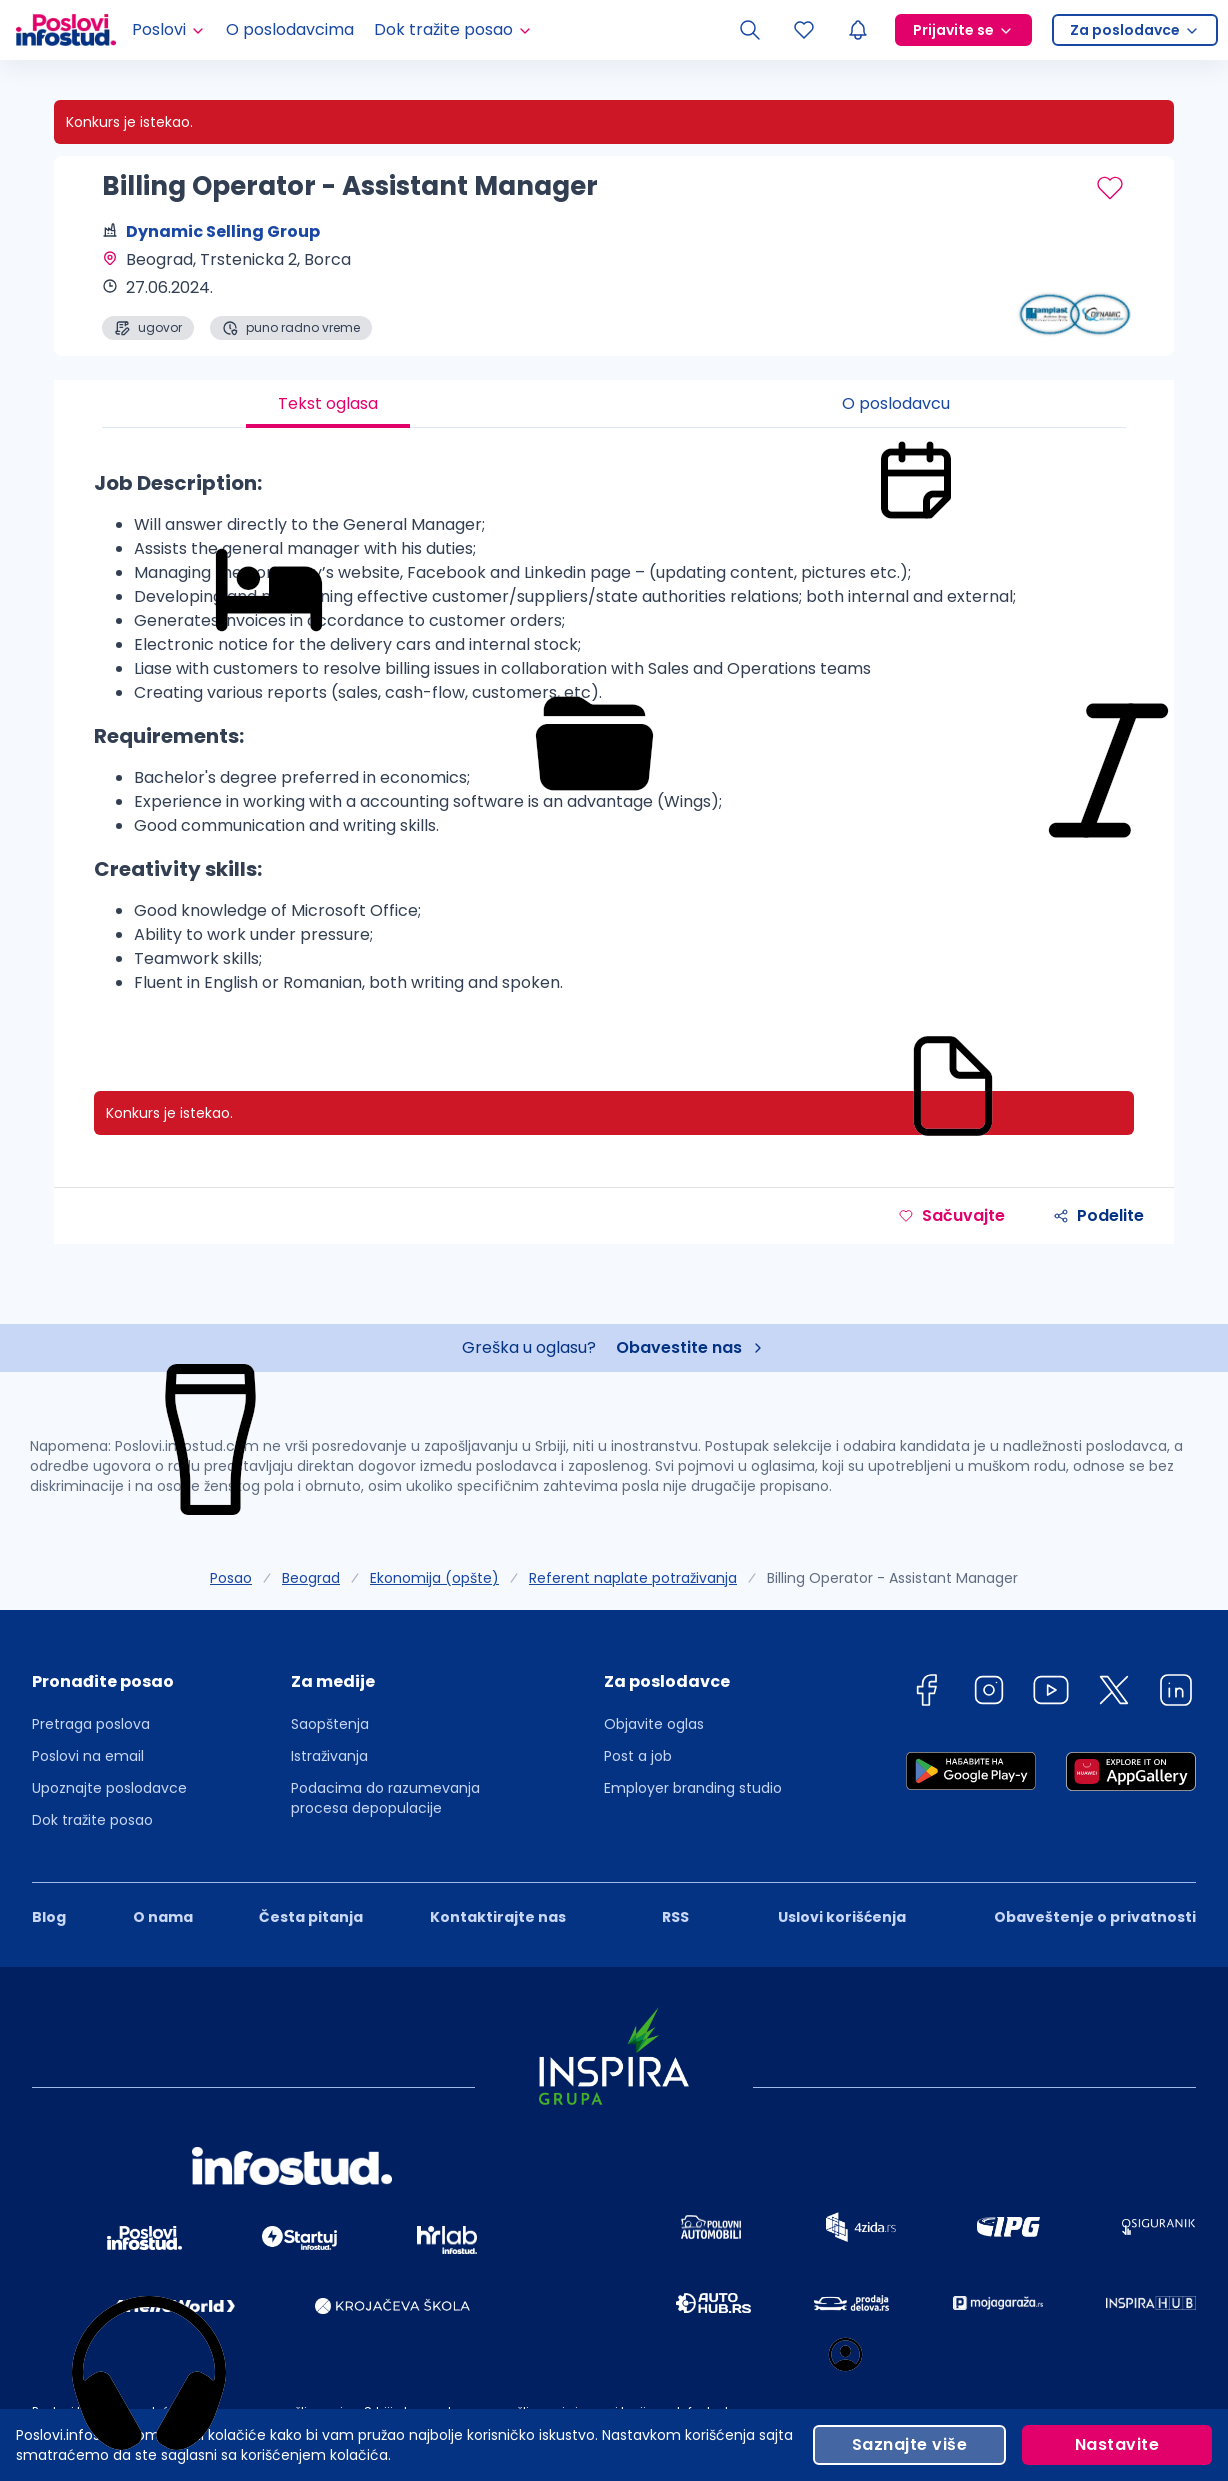 The image size is (1228, 2481). Describe the element at coordinates (845, 2354) in the screenshot. I see `access your user profile` at that location.